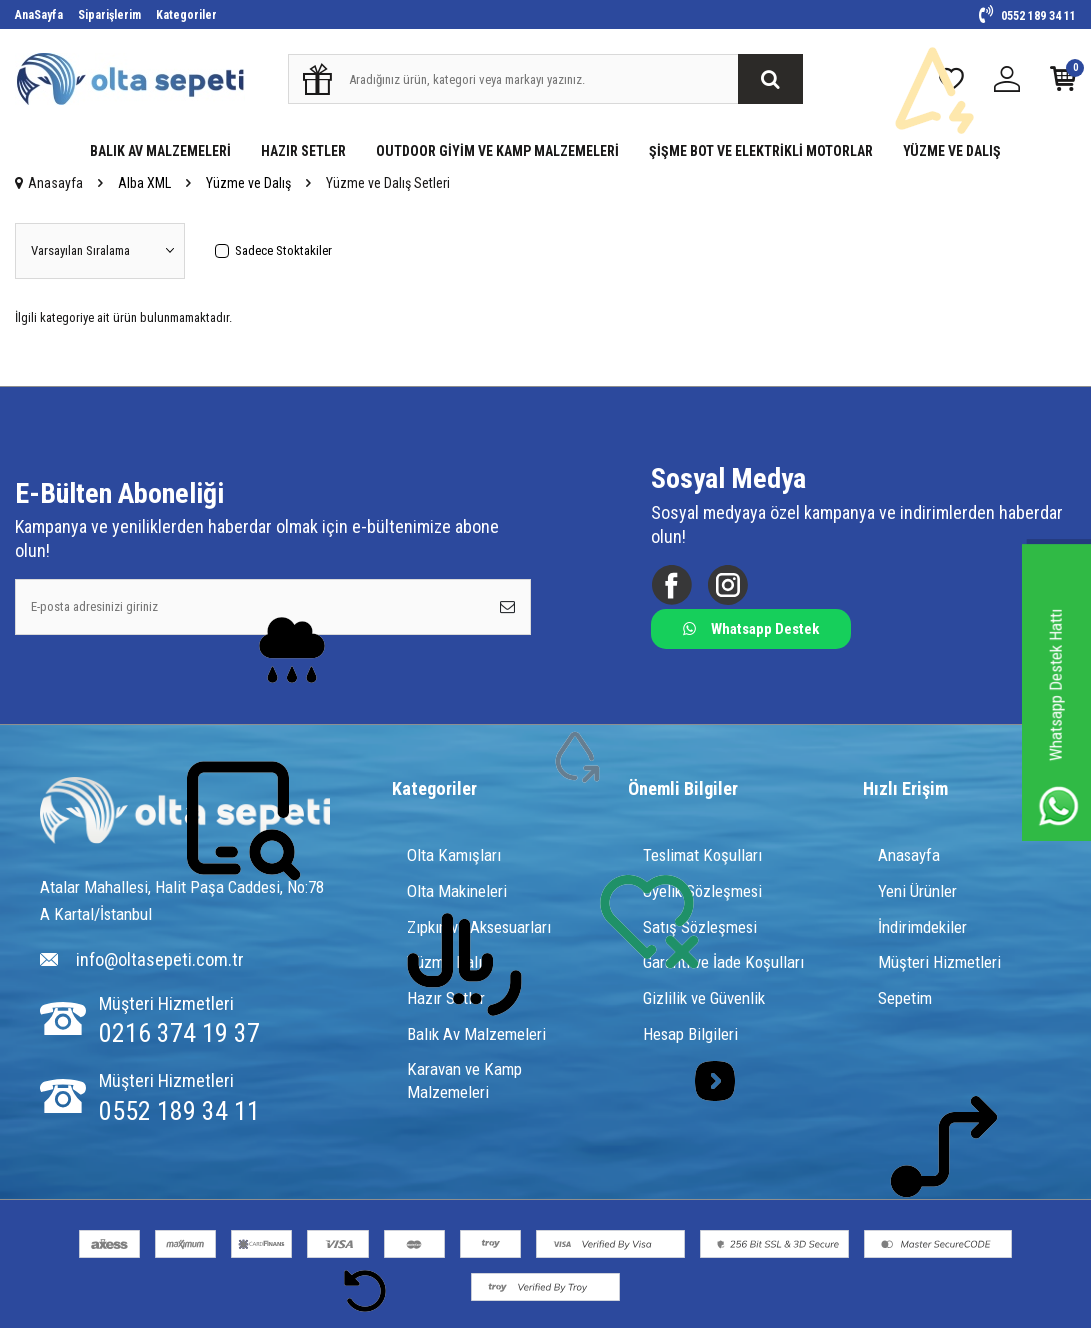  Describe the element at coordinates (715, 1081) in the screenshot. I see `go to next item or step` at that location.